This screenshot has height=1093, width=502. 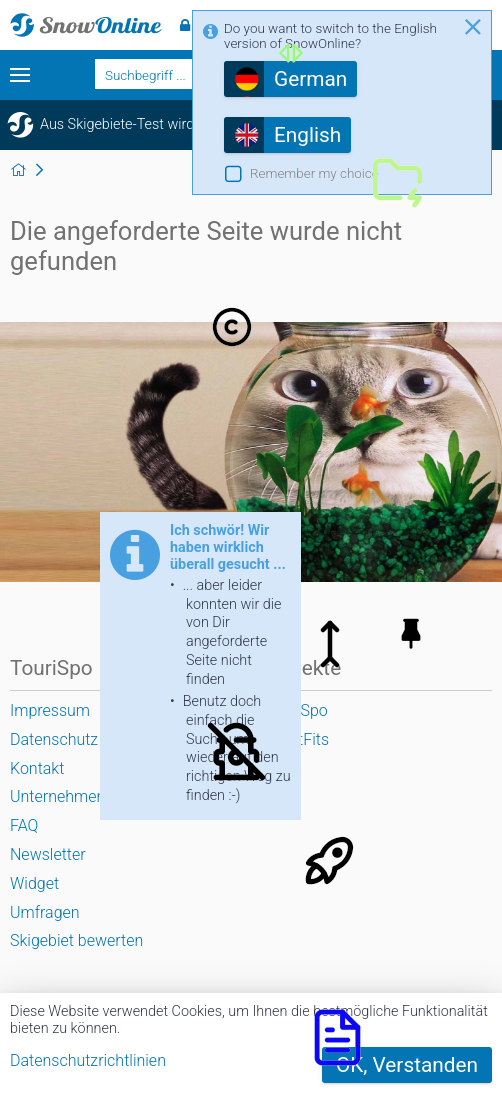 I want to click on scroll to top of page, so click(x=330, y=644).